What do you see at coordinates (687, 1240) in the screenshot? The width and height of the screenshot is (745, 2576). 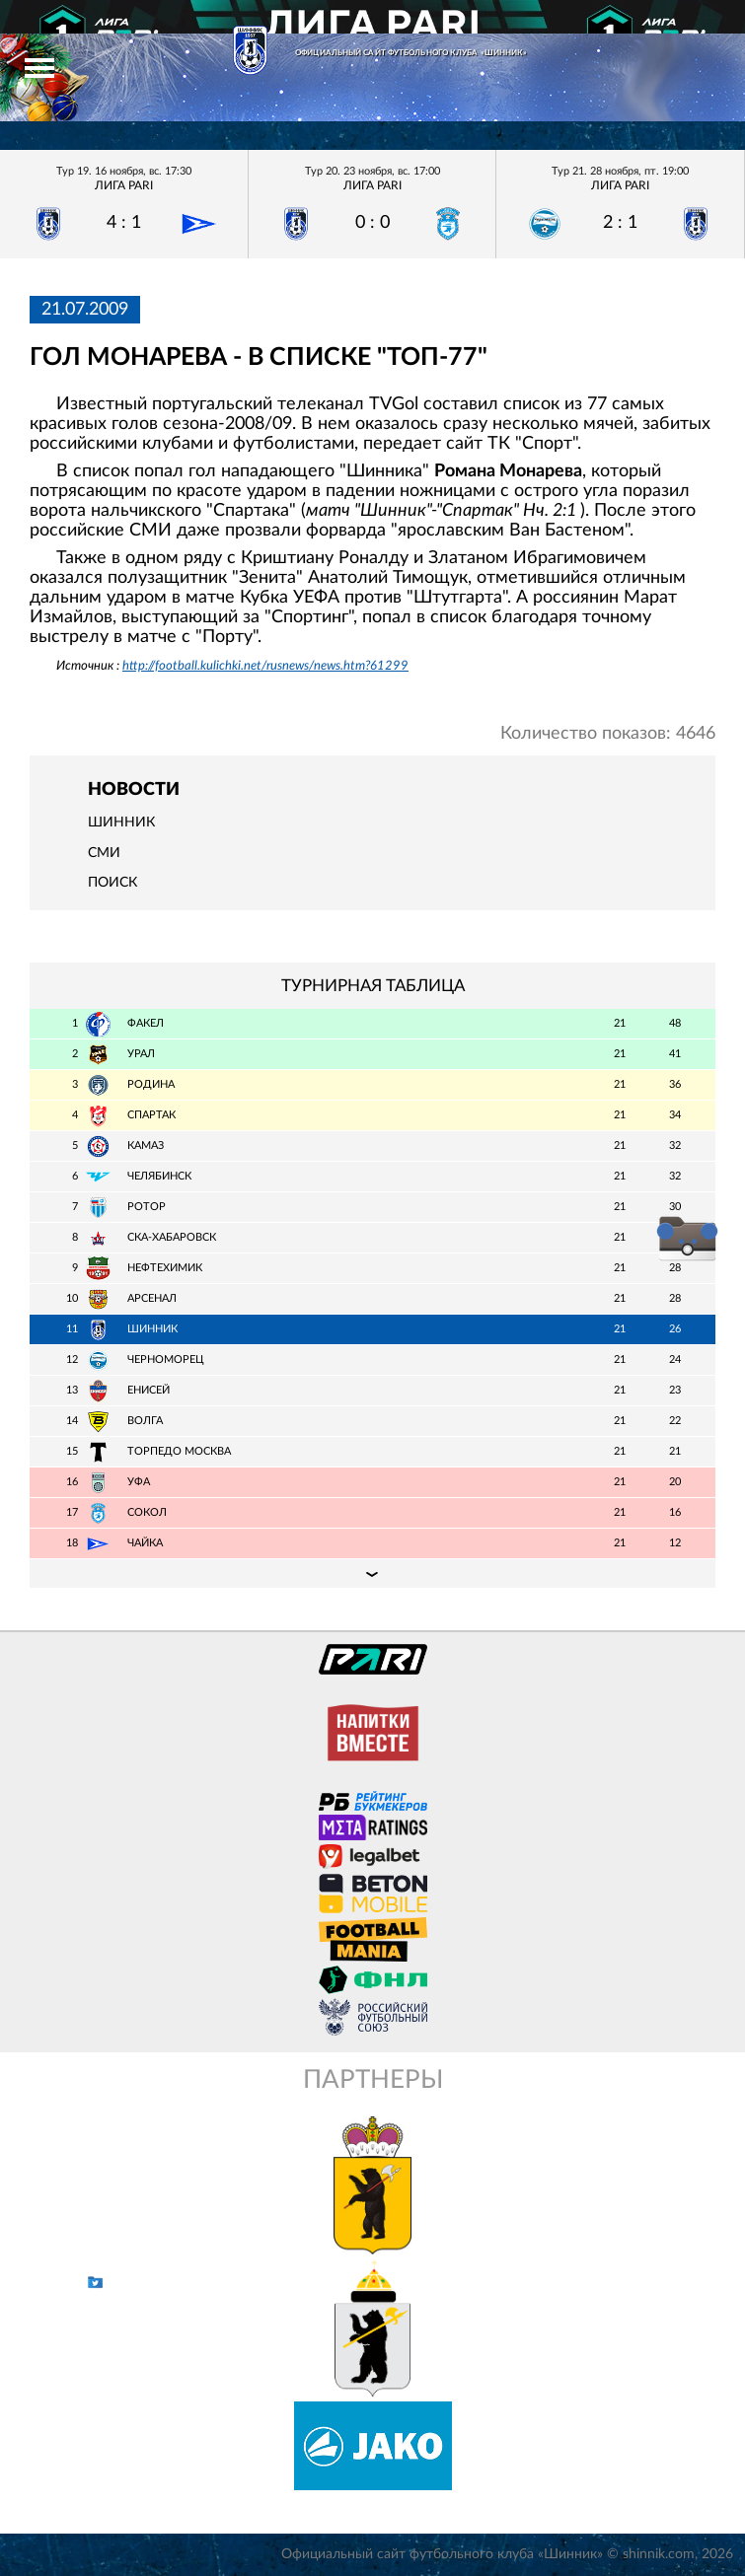 I see `folder containing pokémon heavy ball assets` at bounding box center [687, 1240].